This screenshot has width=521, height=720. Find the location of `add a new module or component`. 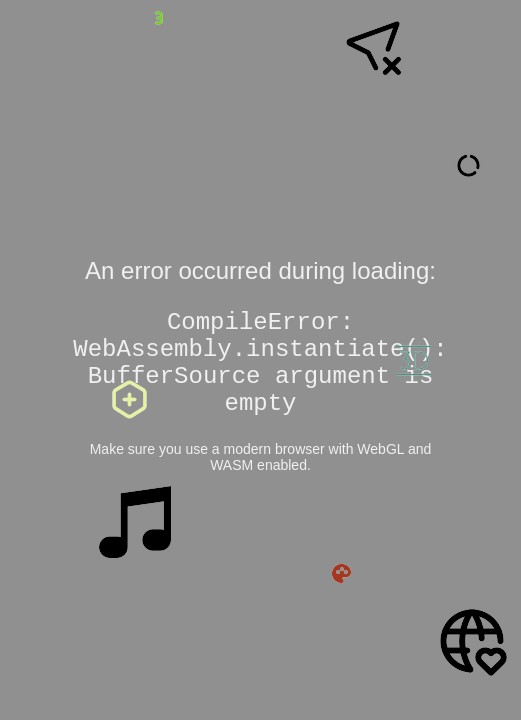

add a new module or component is located at coordinates (129, 399).